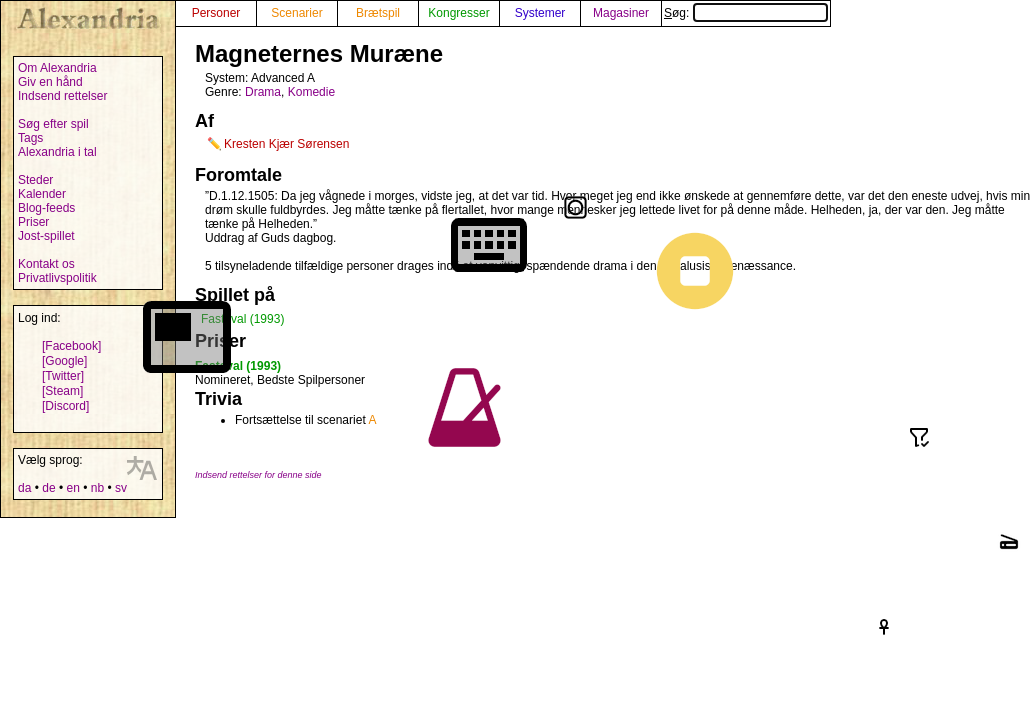 The image size is (1035, 720). Describe the element at coordinates (884, 627) in the screenshot. I see `indicates egyptian or ancient history content` at that location.